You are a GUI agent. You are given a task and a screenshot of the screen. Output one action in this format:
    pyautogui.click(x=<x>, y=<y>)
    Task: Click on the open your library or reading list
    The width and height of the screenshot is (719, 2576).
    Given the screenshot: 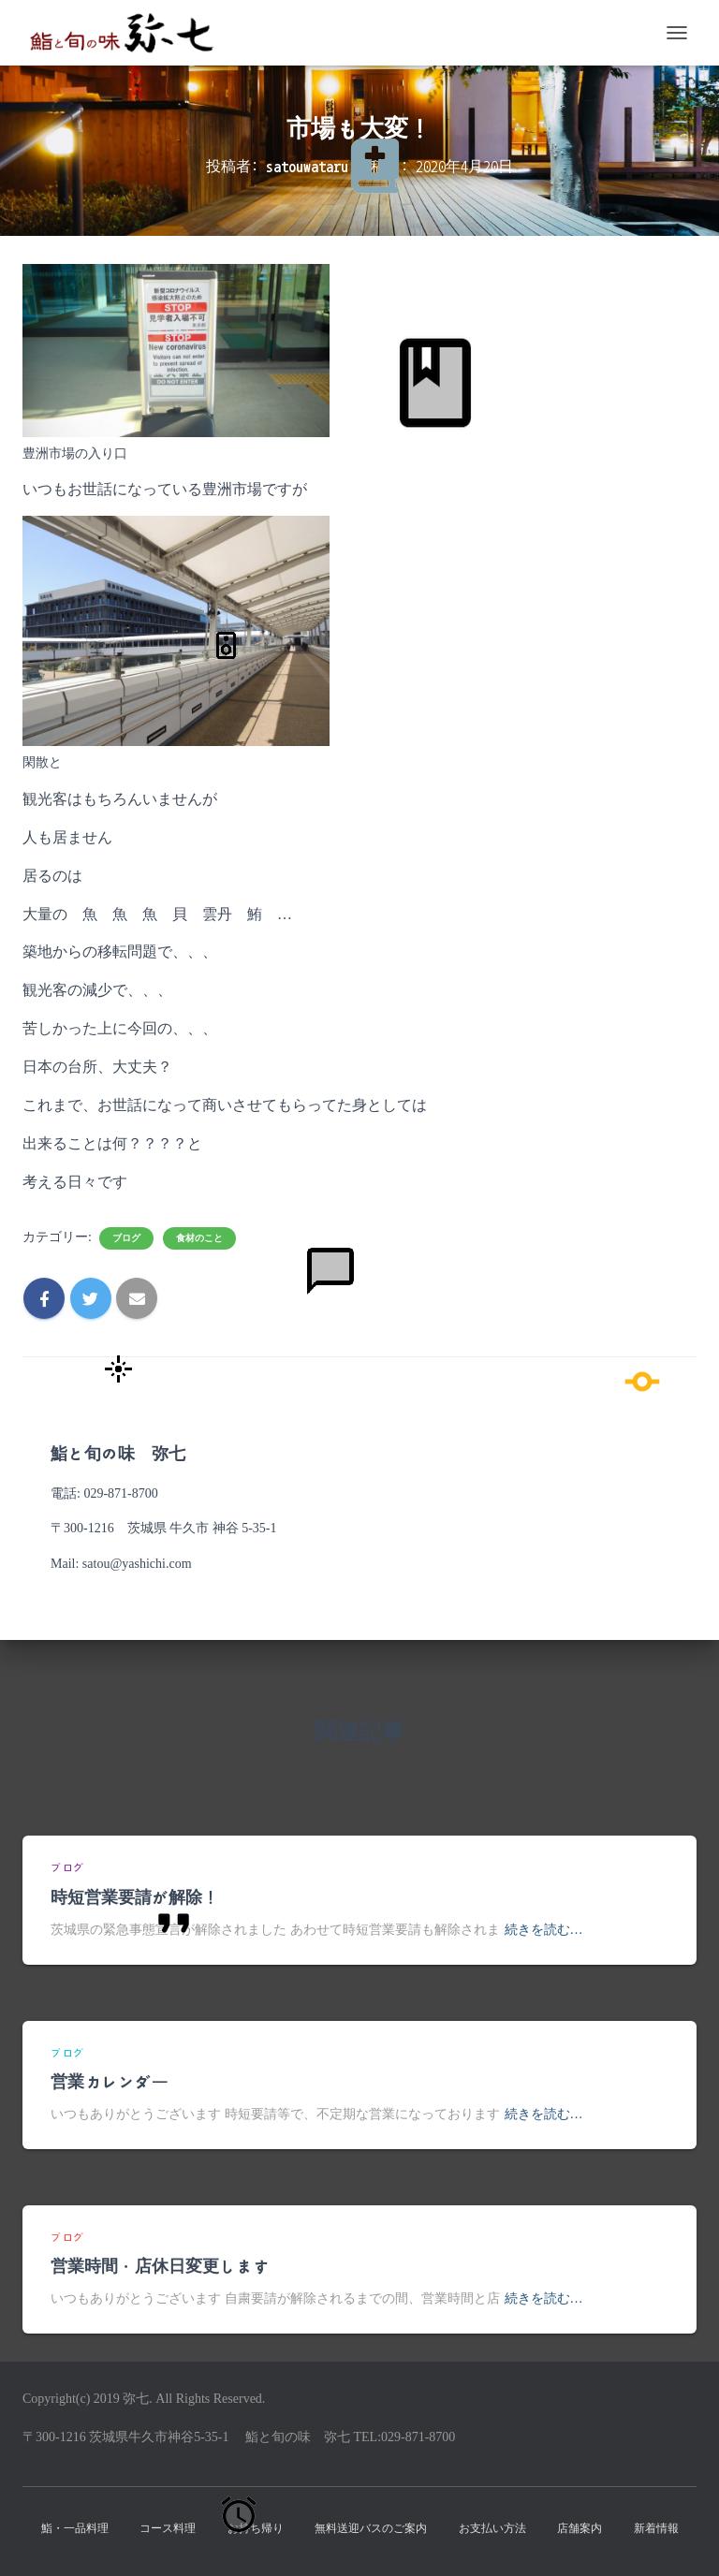 What is the action you would take?
    pyautogui.click(x=435, y=383)
    